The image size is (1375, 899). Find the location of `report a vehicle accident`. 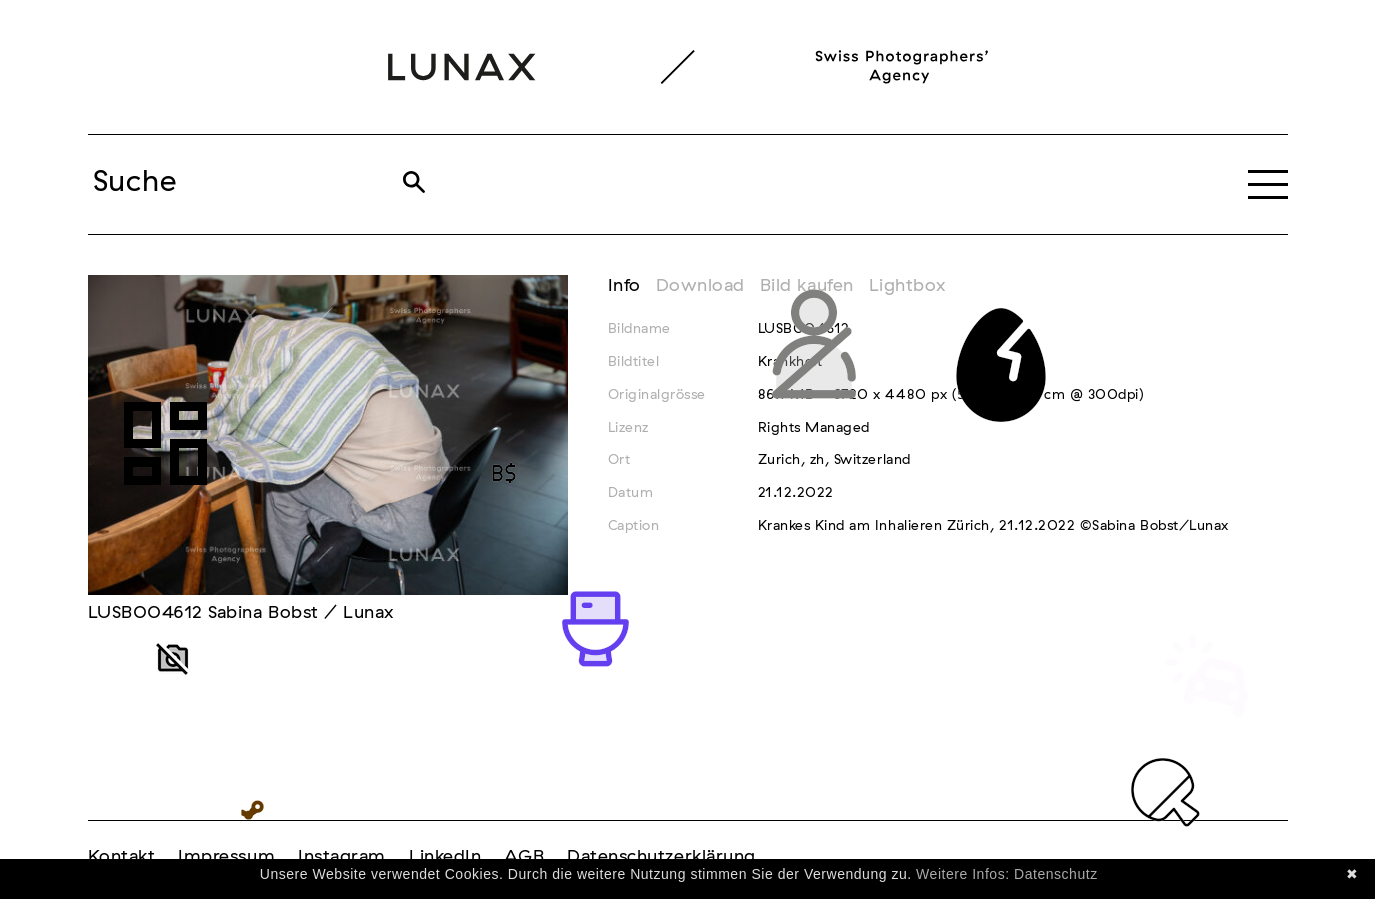

report a vehicle accident is located at coordinates (1208, 678).